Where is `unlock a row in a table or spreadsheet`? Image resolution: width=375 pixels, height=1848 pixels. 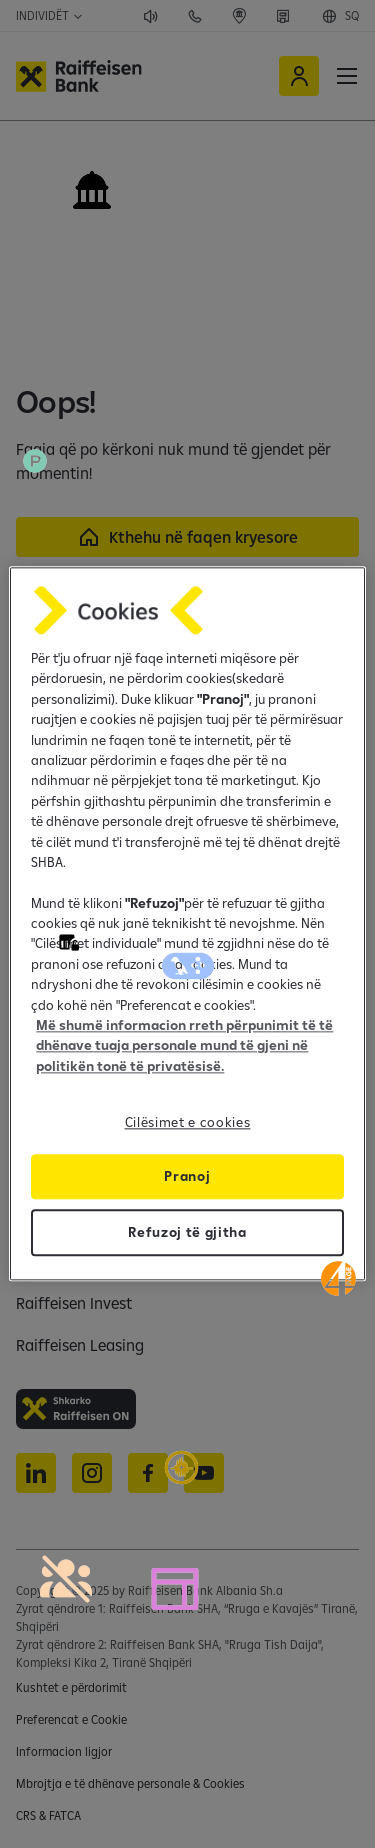
unlock a row in a table or spreadsheet is located at coordinates (68, 942).